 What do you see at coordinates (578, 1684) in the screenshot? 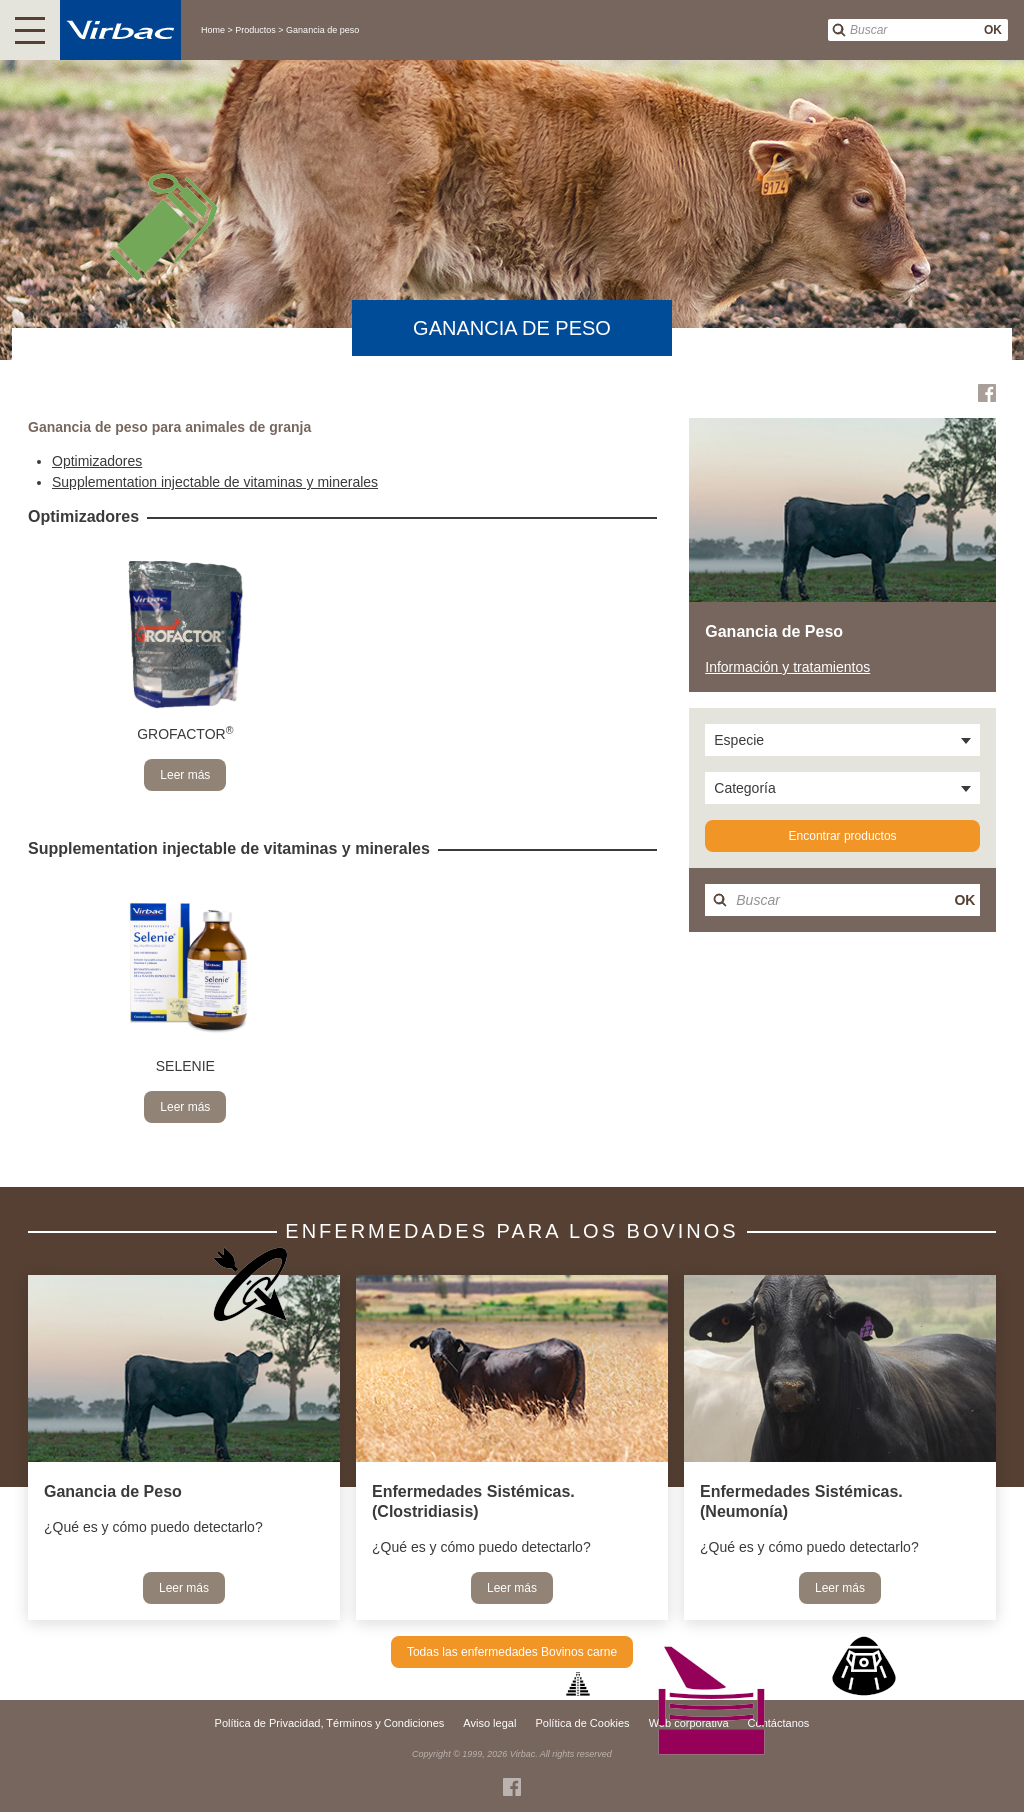
I see `explore ancient civilizations or history content` at bounding box center [578, 1684].